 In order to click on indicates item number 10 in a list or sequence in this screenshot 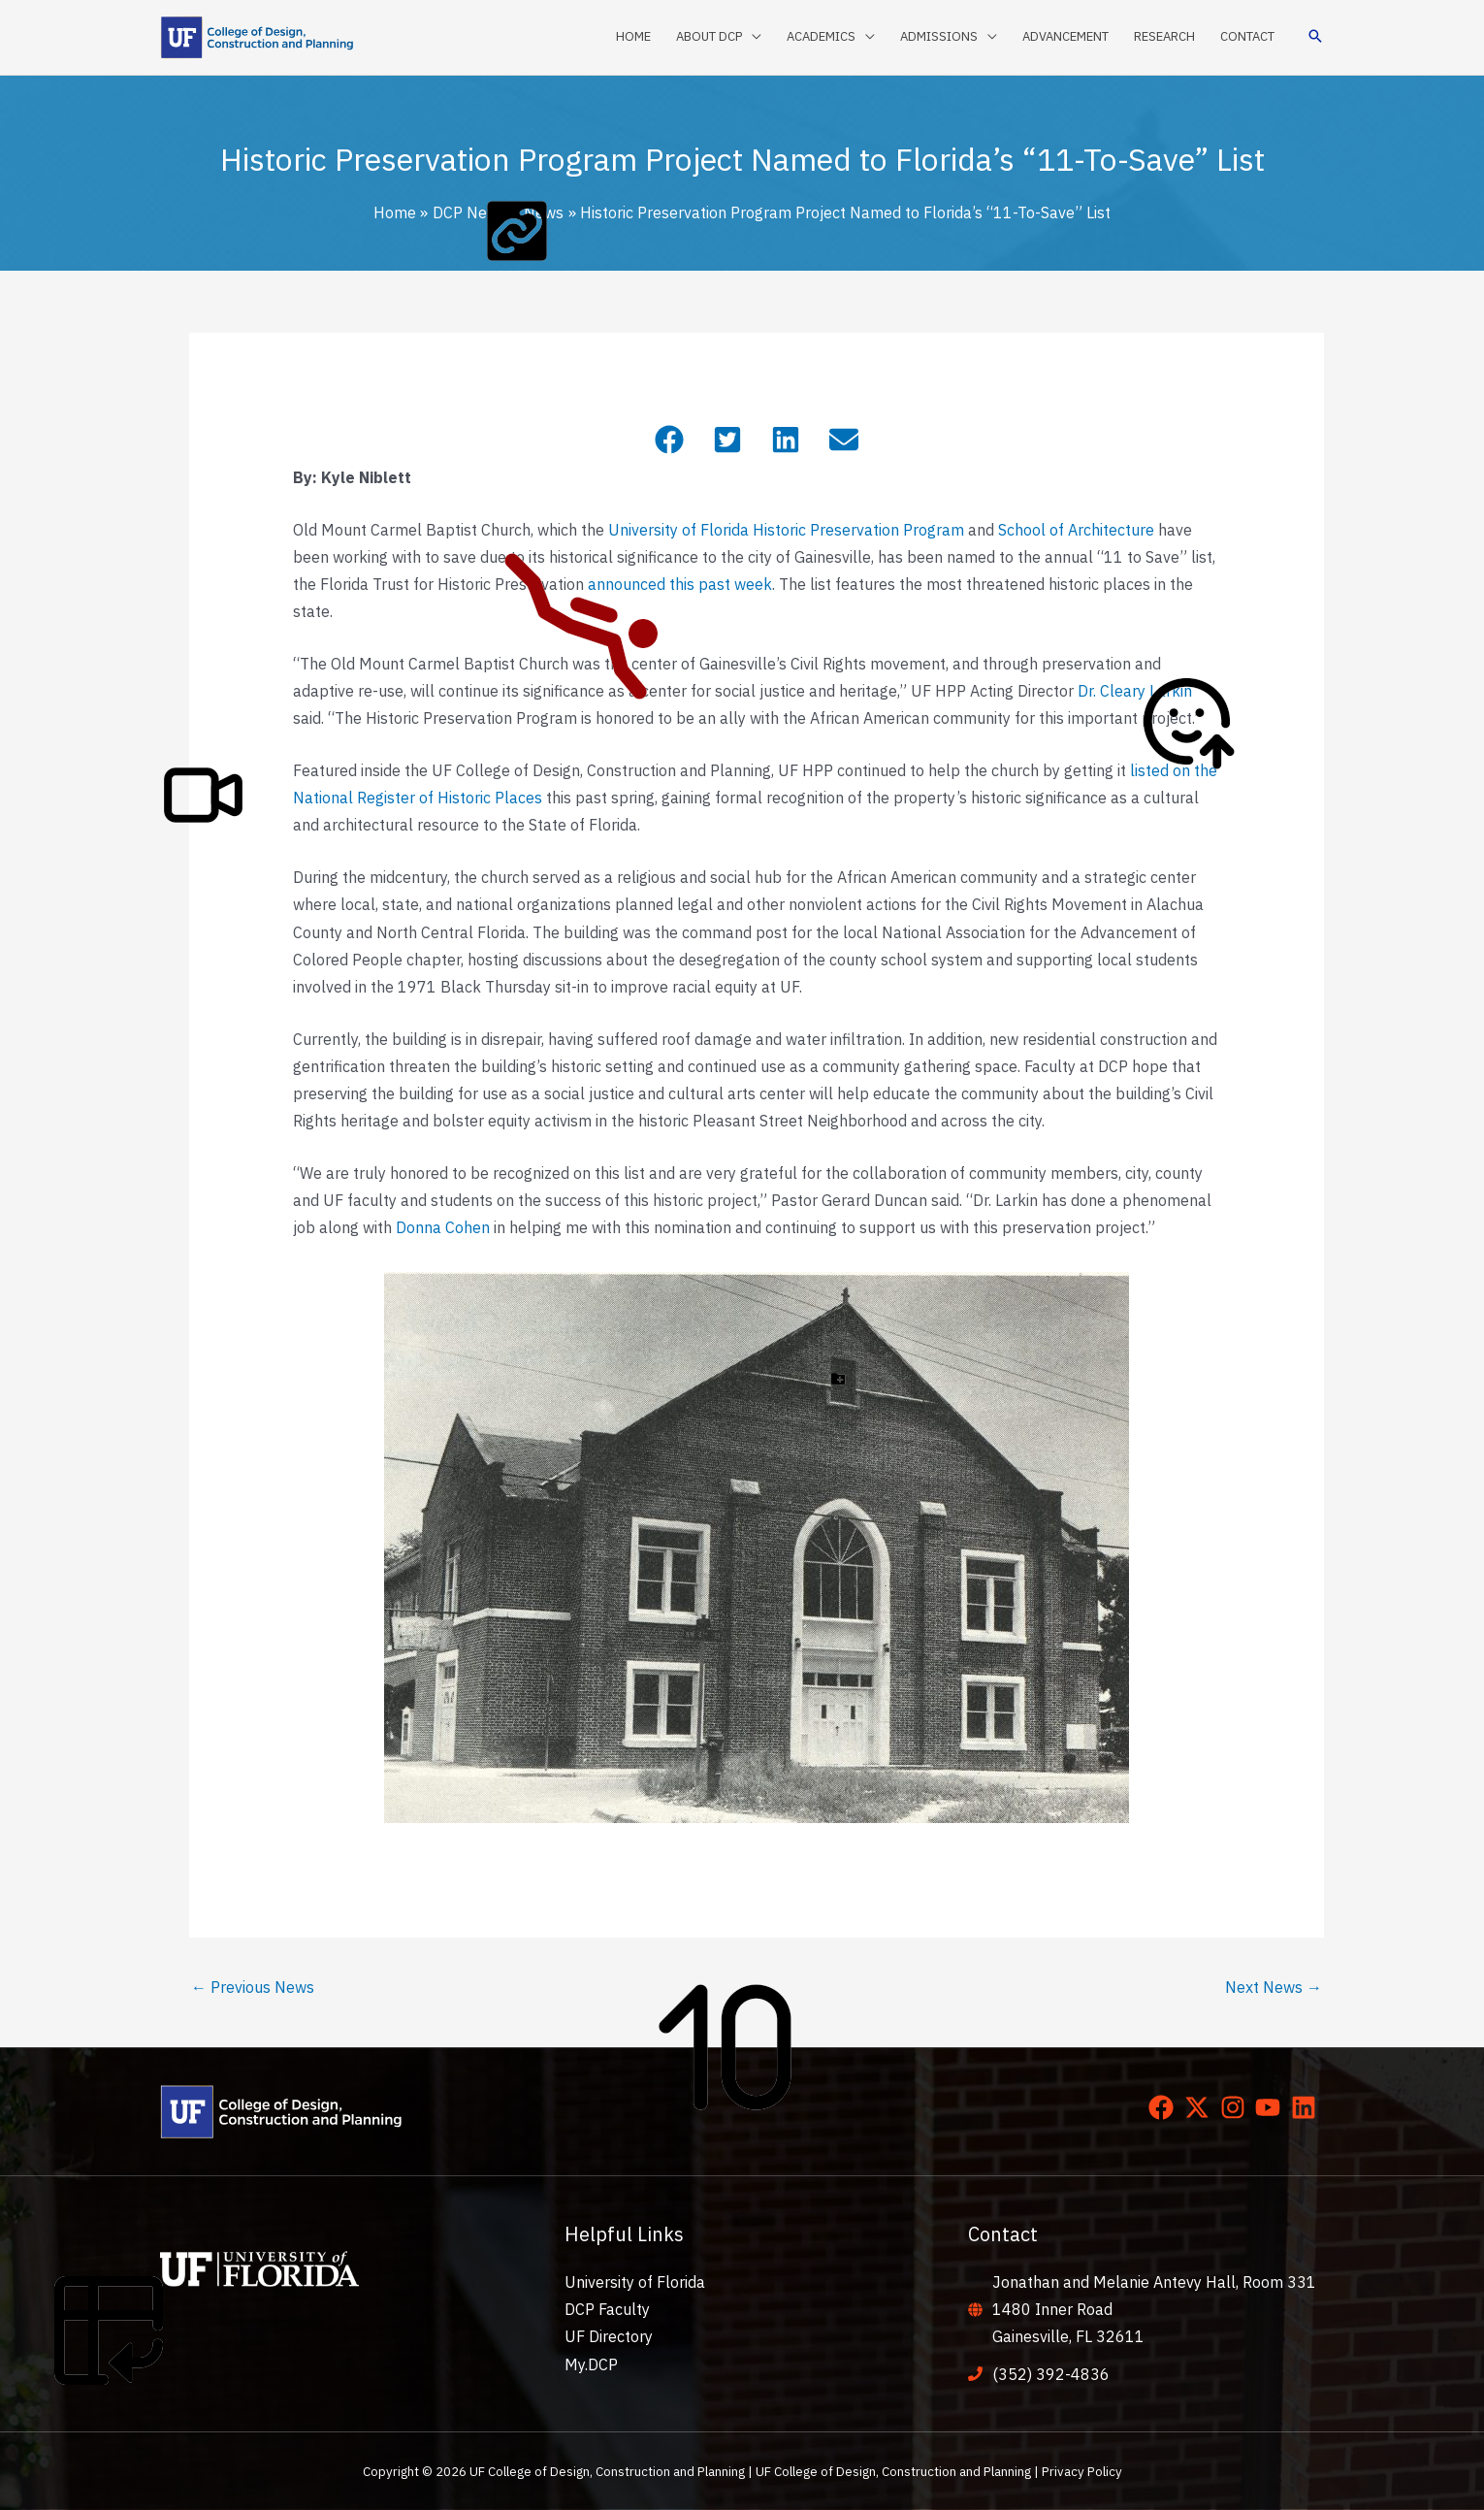, I will do `click(728, 2047)`.